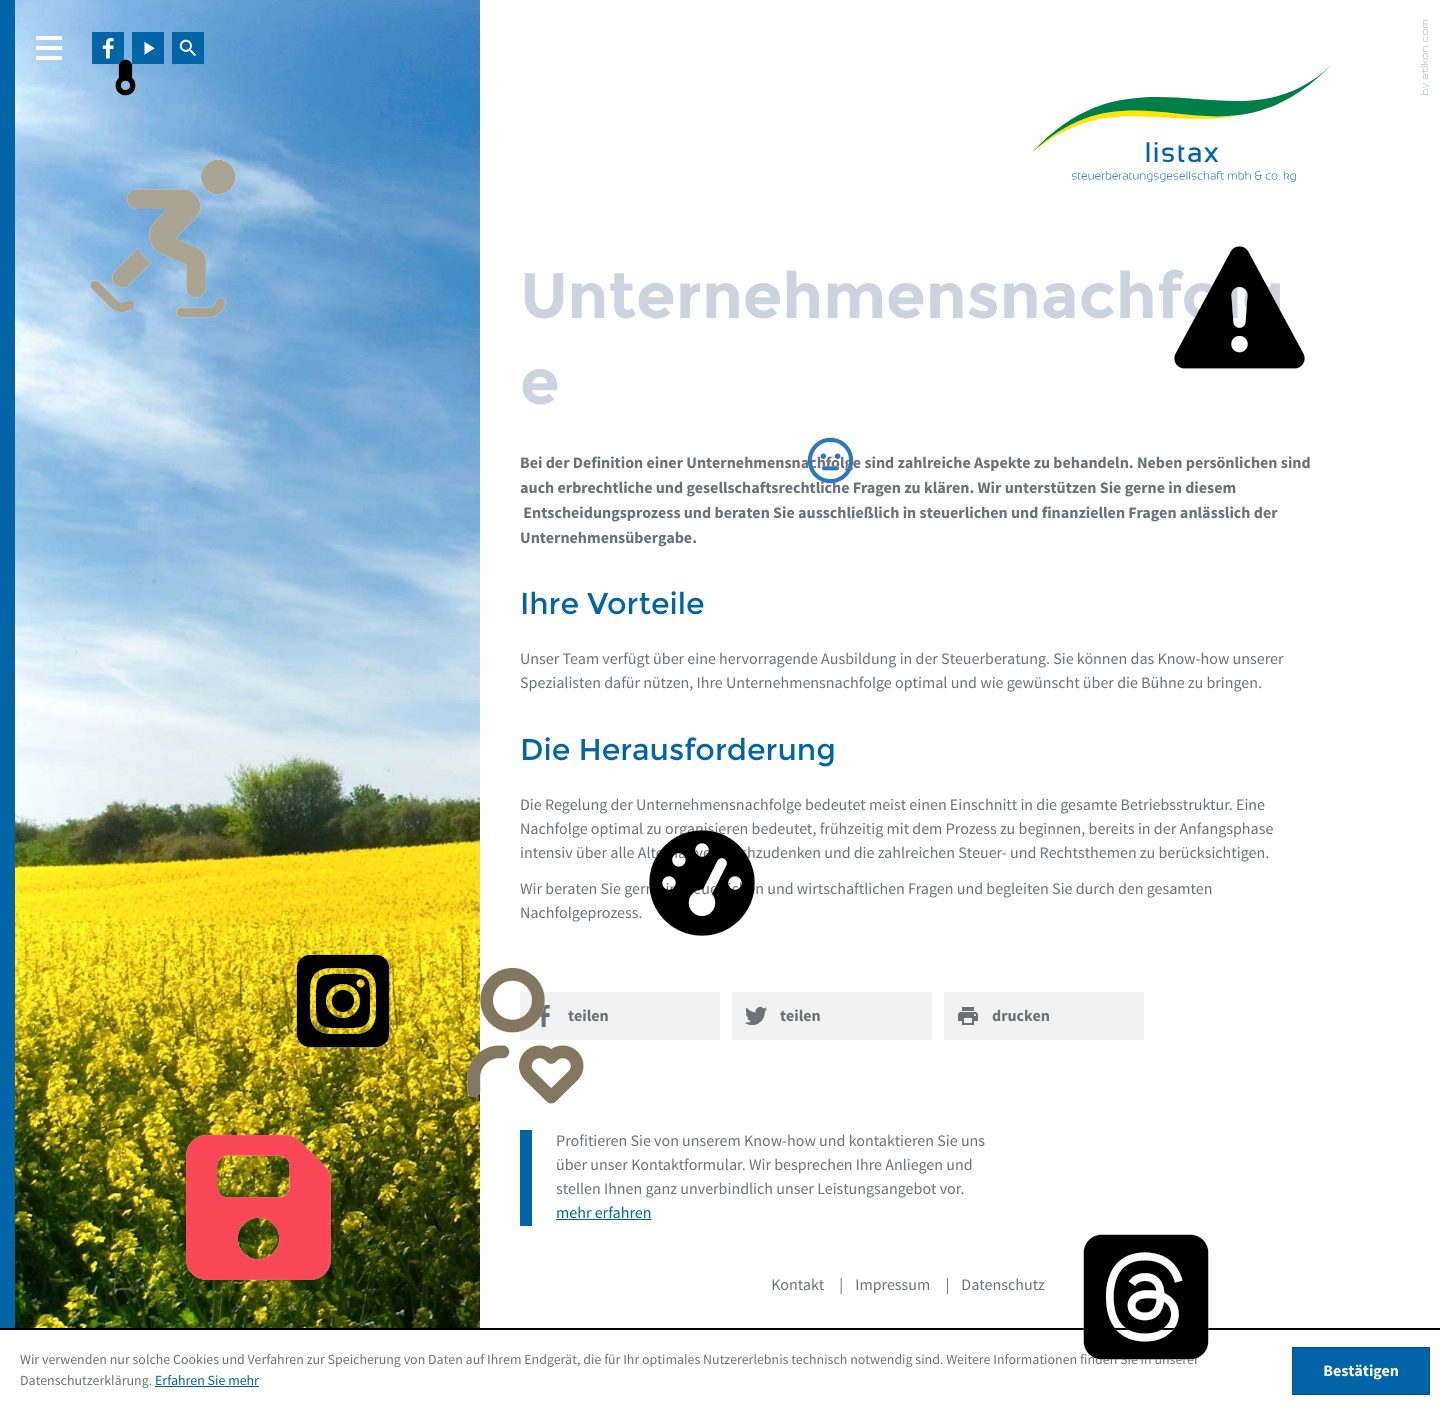 The width and height of the screenshot is (1440, 1412). I want to click on open Instagram app, so click(343, 1001).